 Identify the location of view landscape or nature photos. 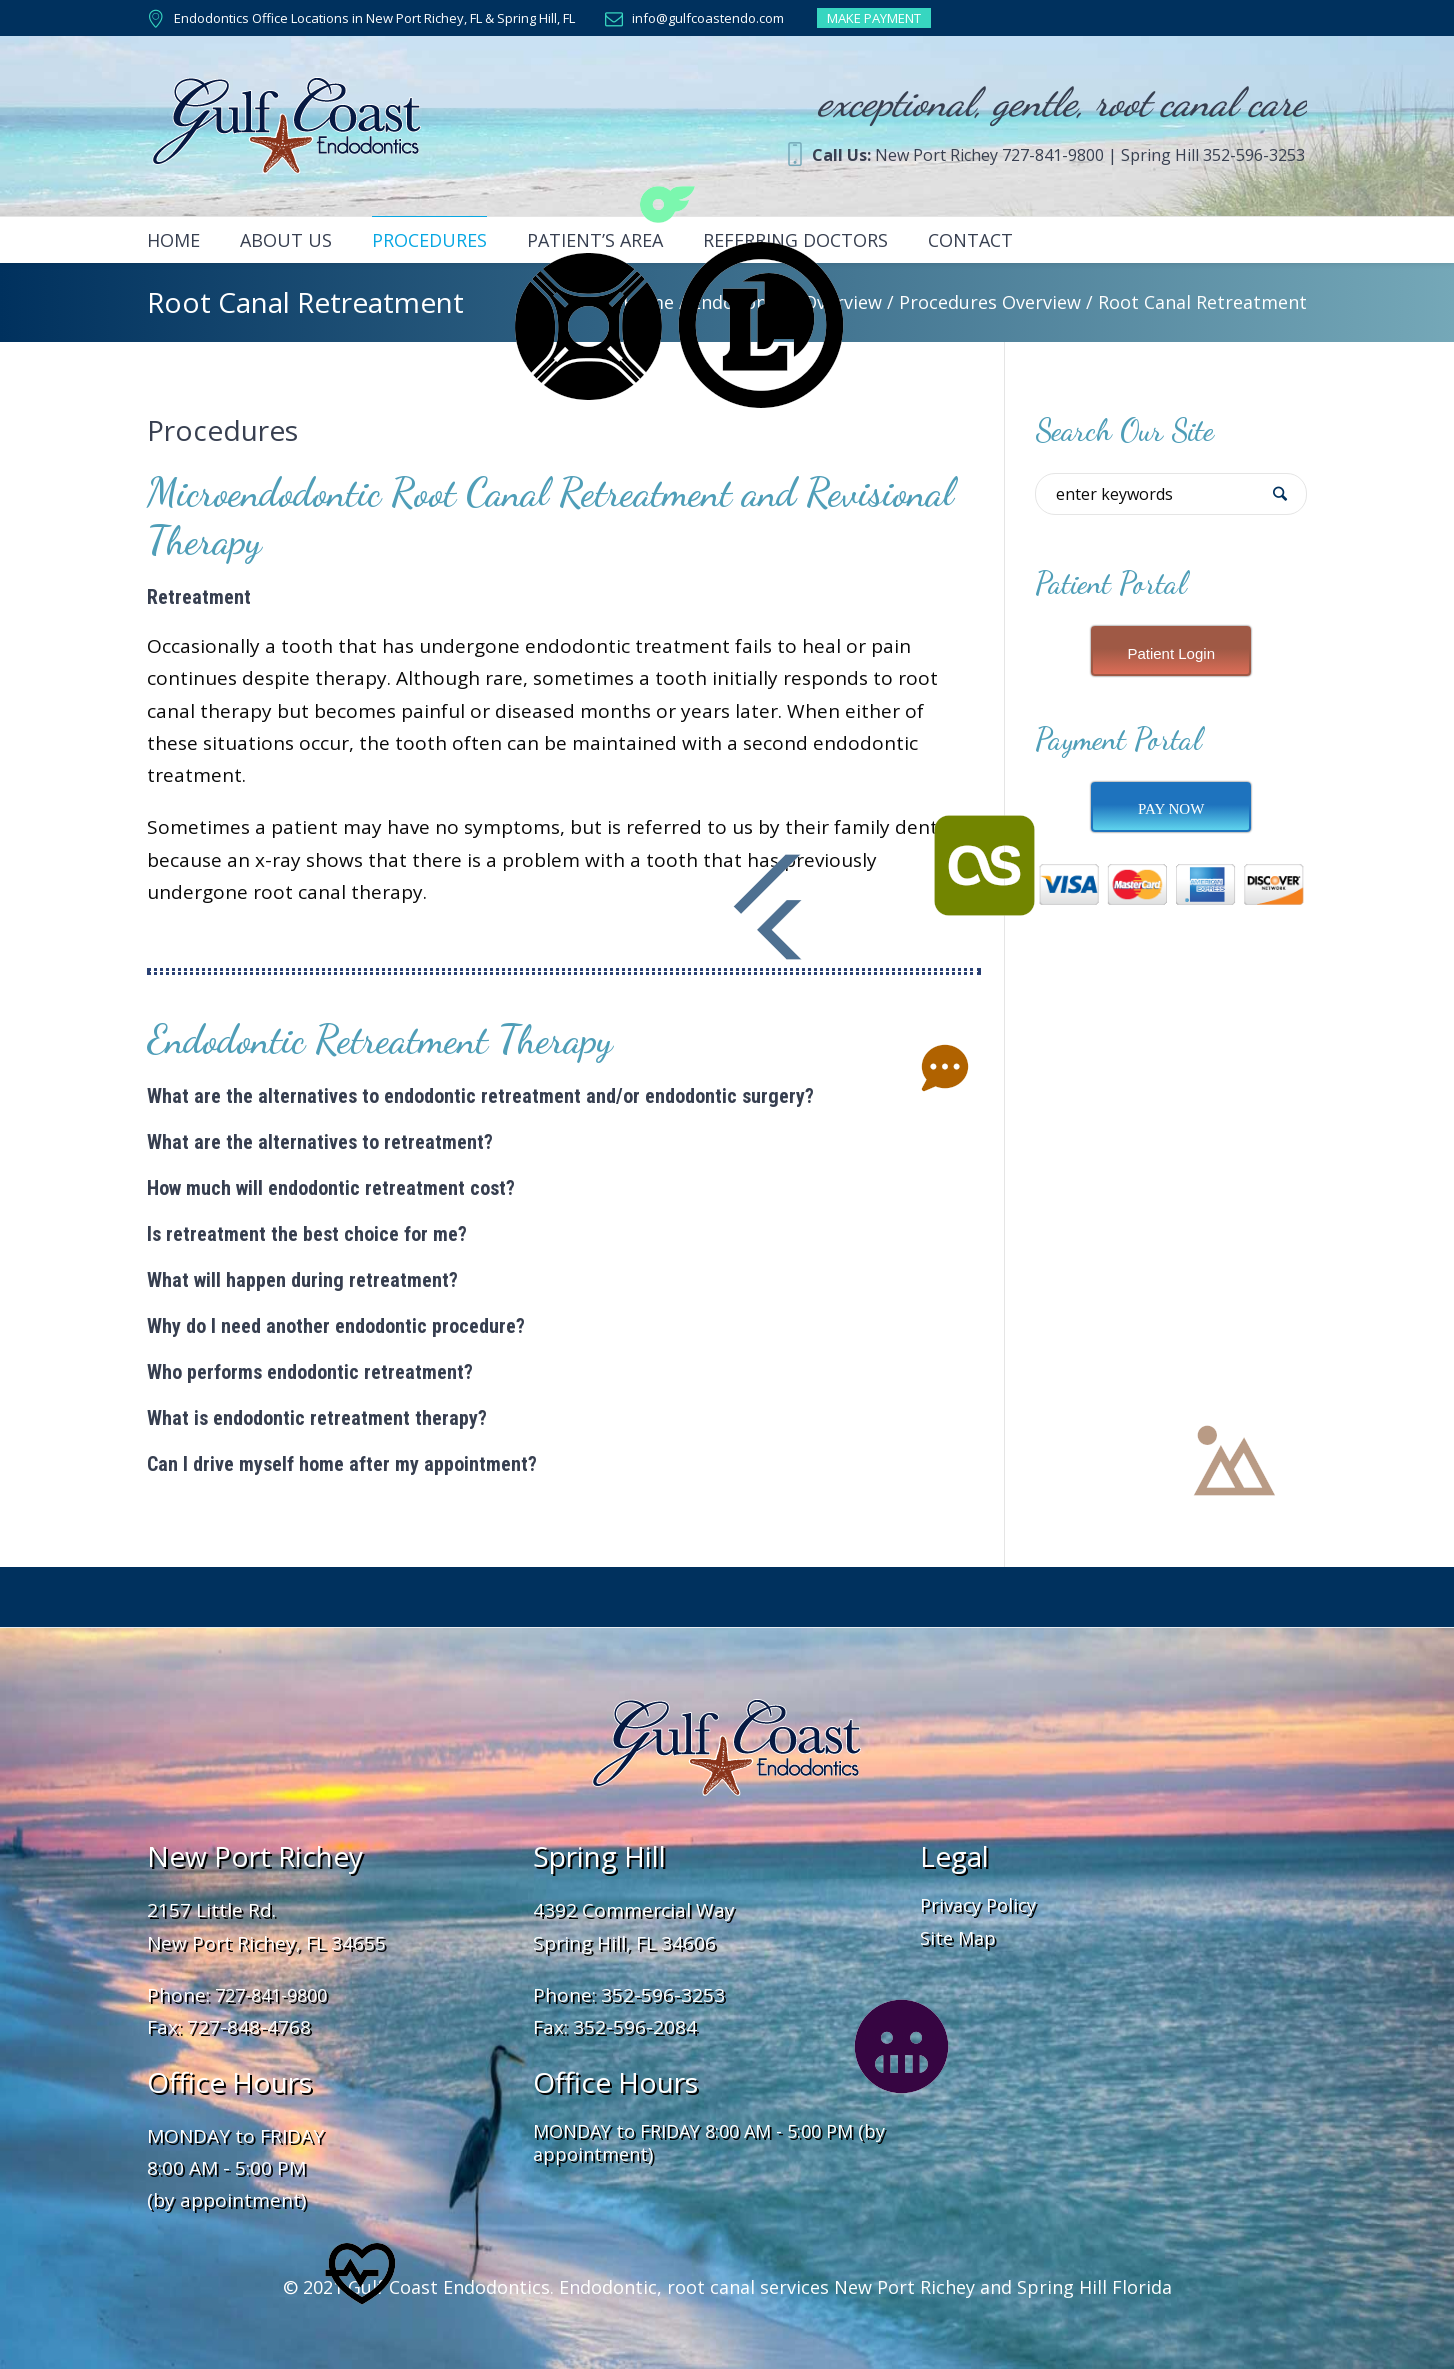
(1232, 1460).